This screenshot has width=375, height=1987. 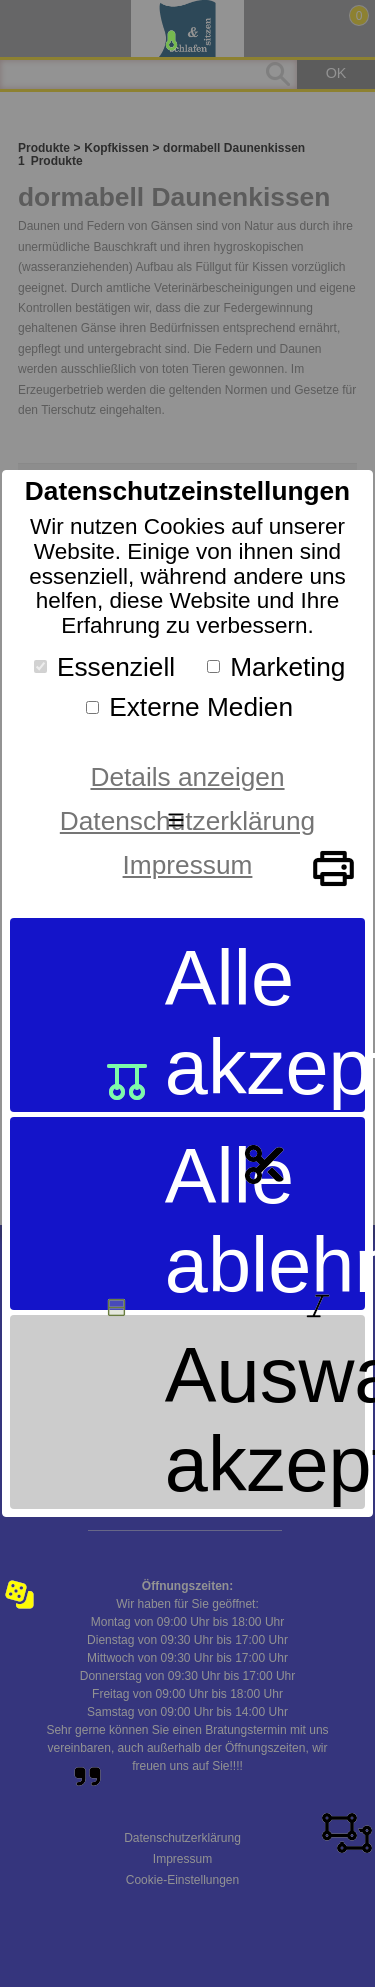 I want to click on ungroup selected objects, so click(x=347, y=1833).